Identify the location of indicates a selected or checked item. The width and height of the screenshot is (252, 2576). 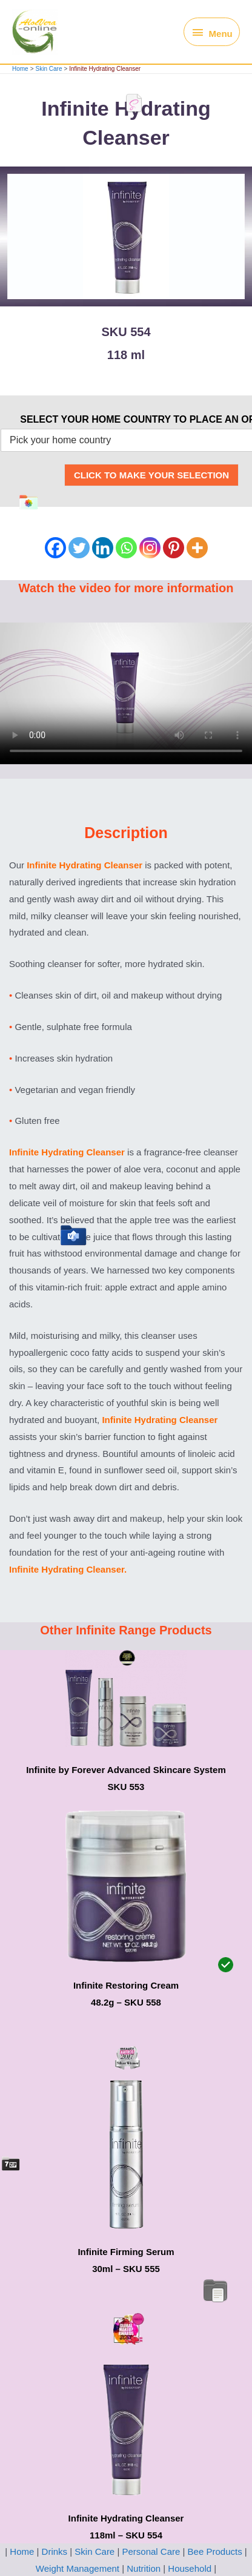
(225, 1964).